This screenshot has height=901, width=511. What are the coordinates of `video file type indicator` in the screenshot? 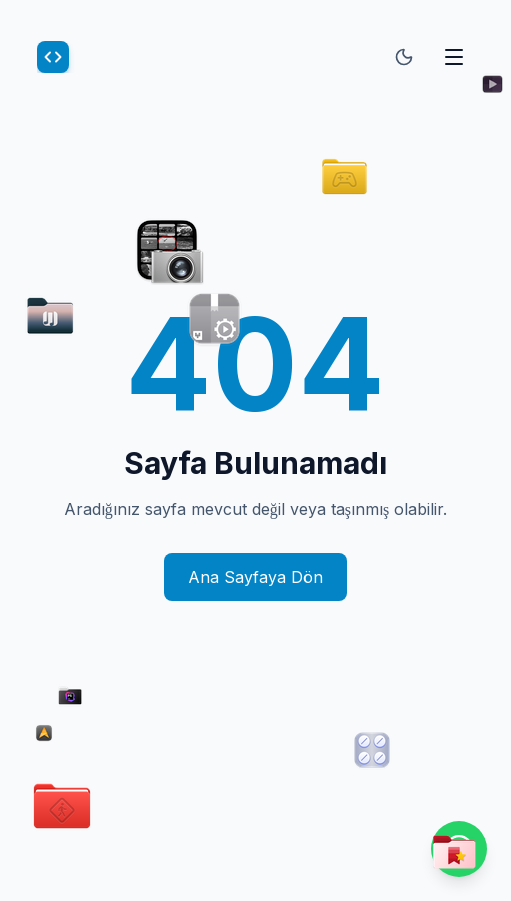 It's located at (492, 83).